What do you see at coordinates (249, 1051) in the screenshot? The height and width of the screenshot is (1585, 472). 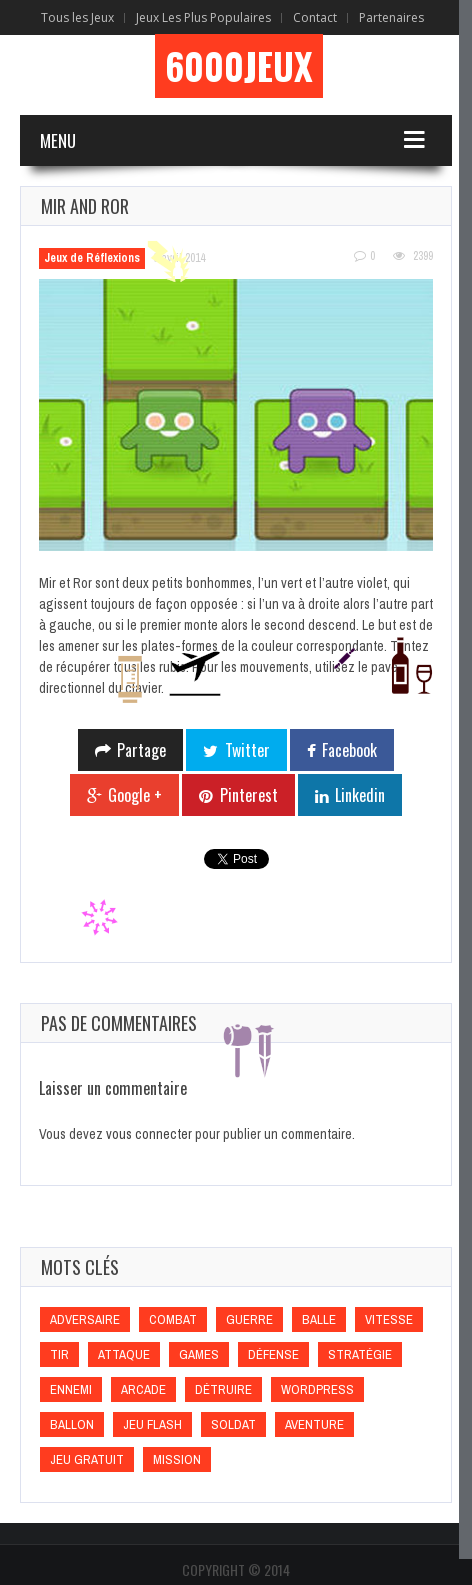 I see `craft or equip stake and hammer weapons` at bounding box center [249, 1051].